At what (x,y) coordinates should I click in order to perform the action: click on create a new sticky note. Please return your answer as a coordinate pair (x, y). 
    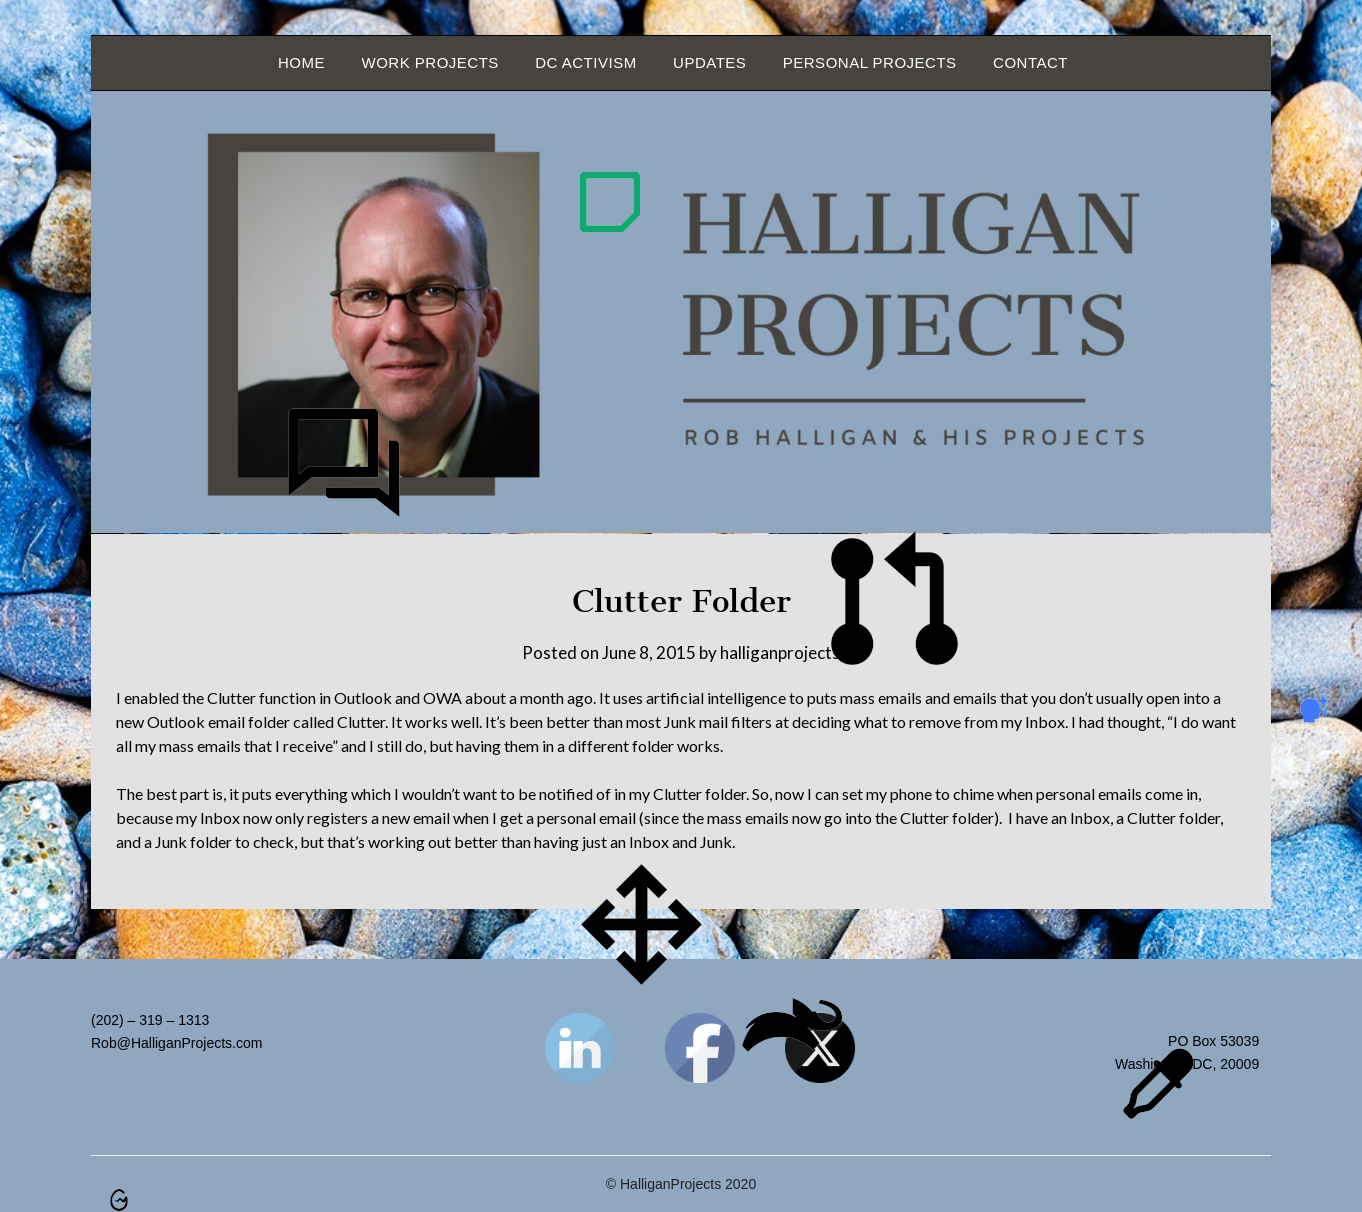
    Looking at the image, I should click on (610, 202).